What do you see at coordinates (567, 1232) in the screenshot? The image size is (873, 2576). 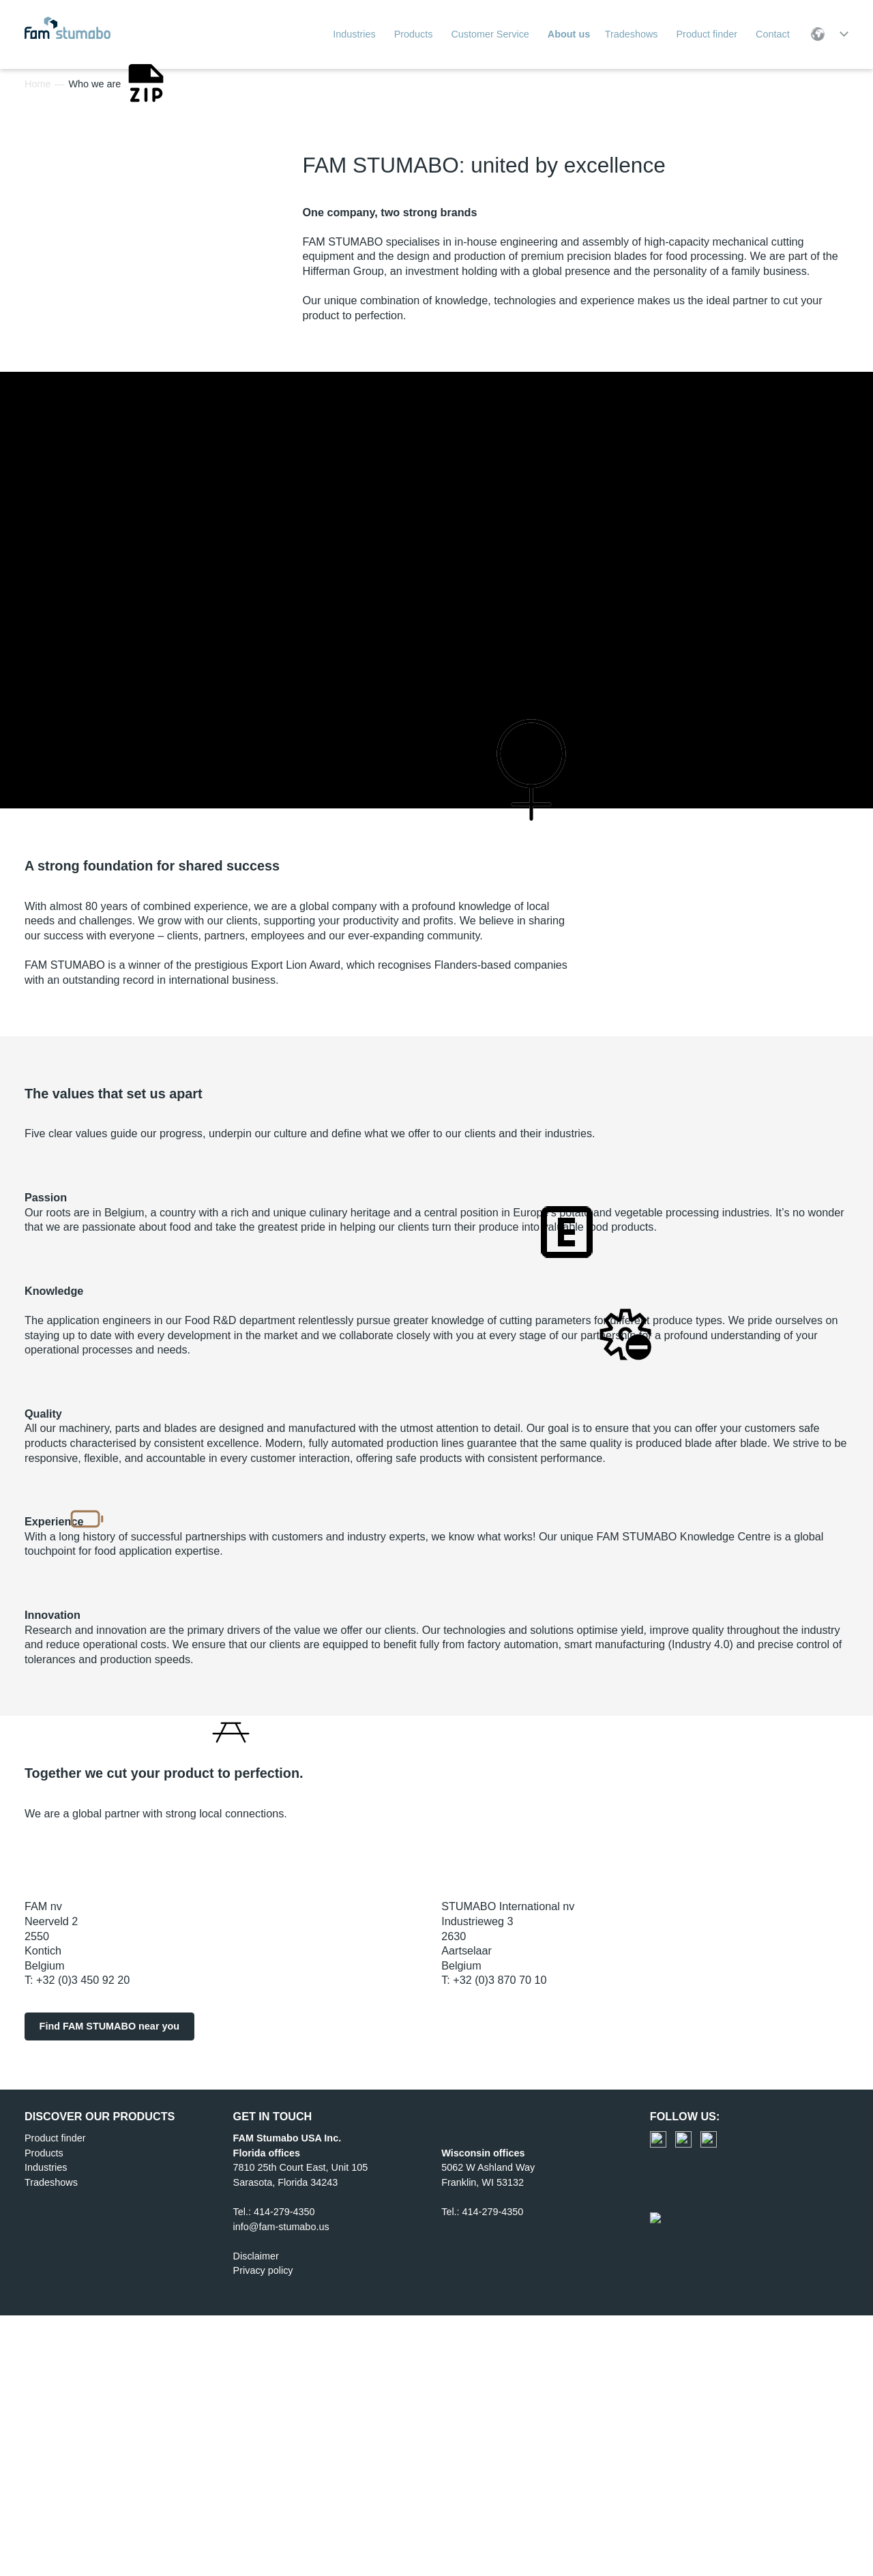 I see `indicates explicit content warning` at bounding box center [567, 1232].